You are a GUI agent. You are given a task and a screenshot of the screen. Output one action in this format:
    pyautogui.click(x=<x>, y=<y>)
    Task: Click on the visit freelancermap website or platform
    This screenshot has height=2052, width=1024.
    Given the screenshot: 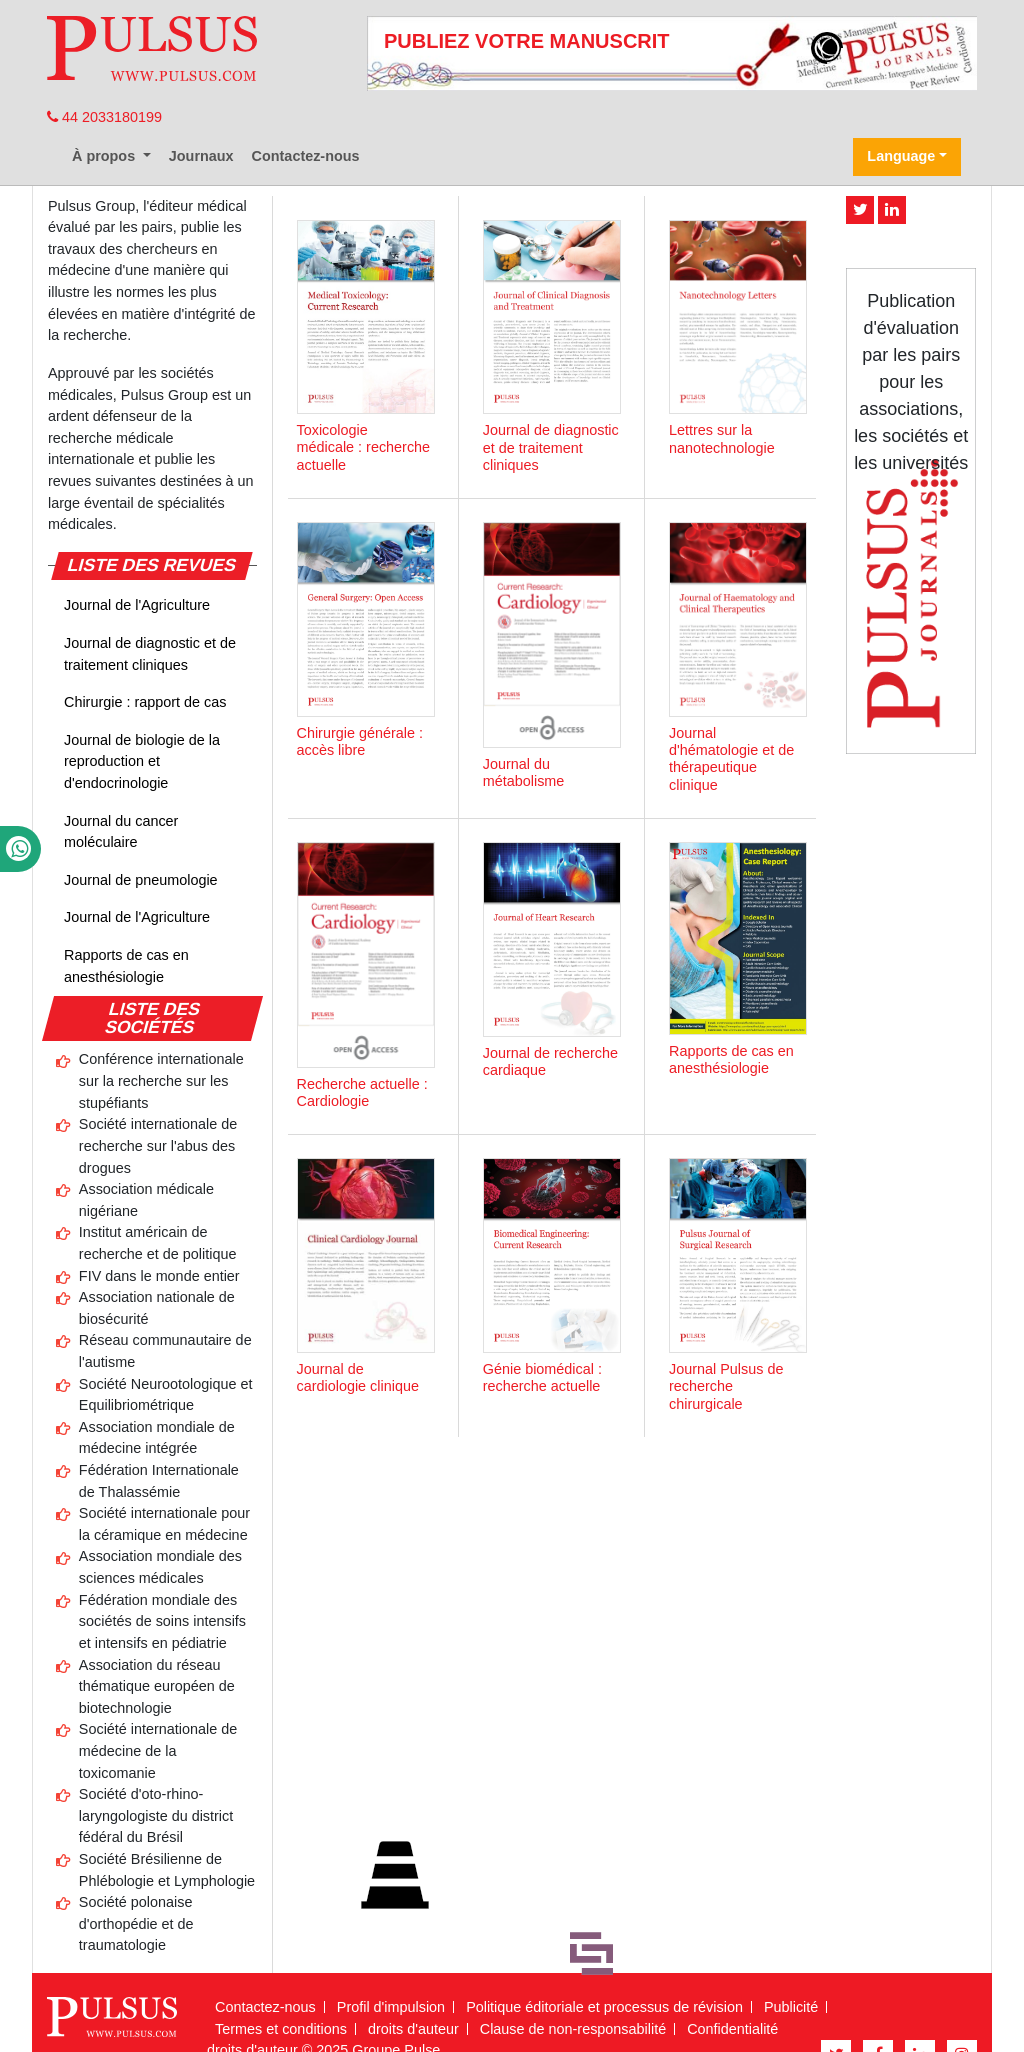 What is the action you would take?
    pyautogui.click(x=827, y=48)
    